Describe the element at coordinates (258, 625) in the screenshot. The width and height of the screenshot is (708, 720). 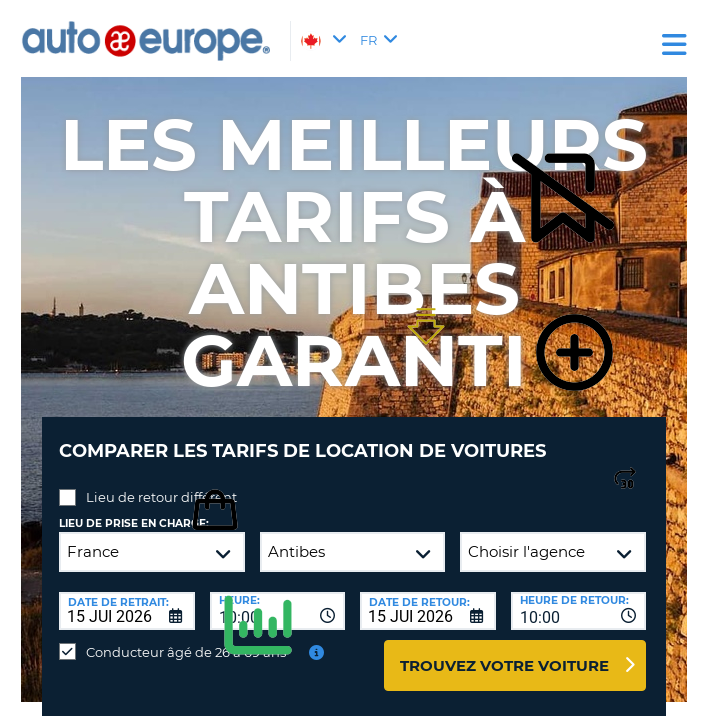
I see `view analytics or statistics` at that location.